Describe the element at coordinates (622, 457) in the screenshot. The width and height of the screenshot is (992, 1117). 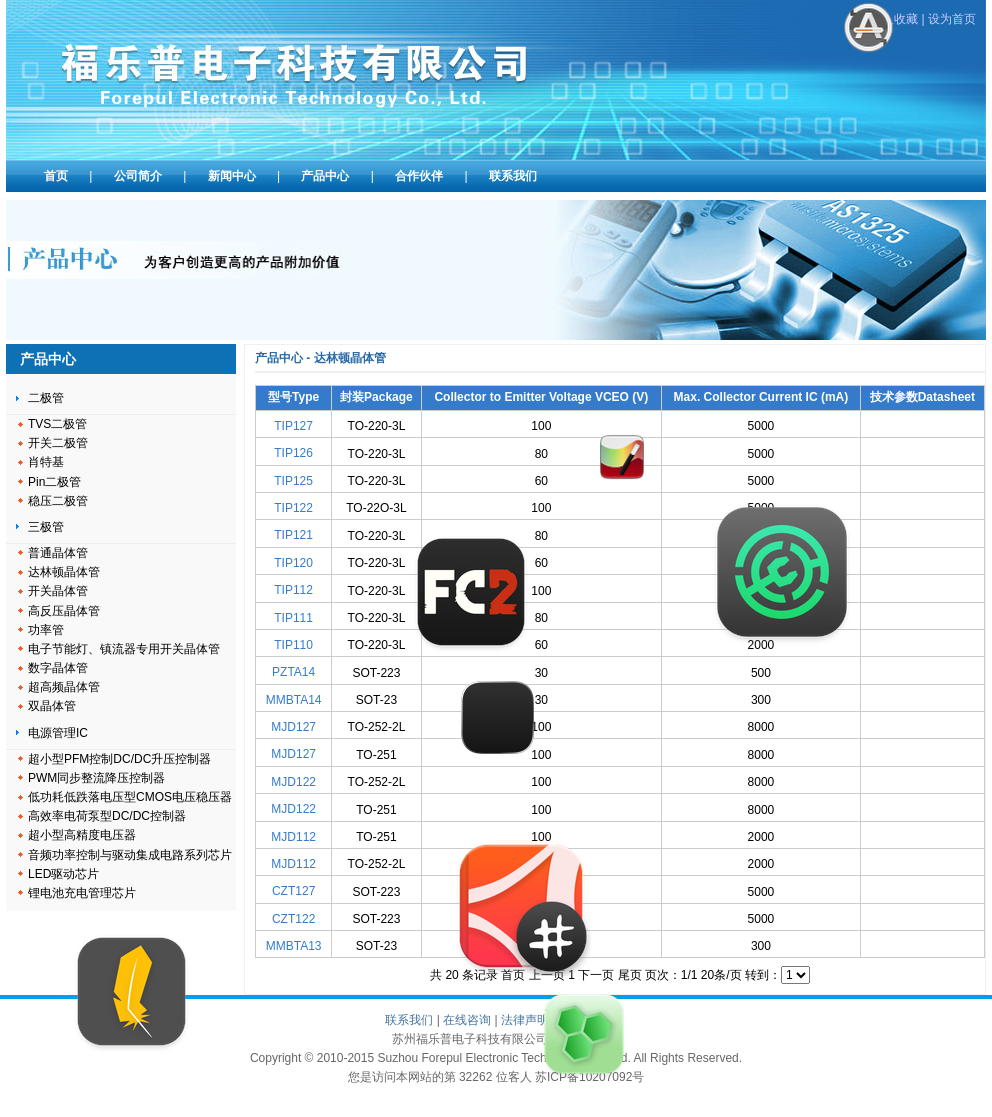
I see `open winetricks application` at that location.